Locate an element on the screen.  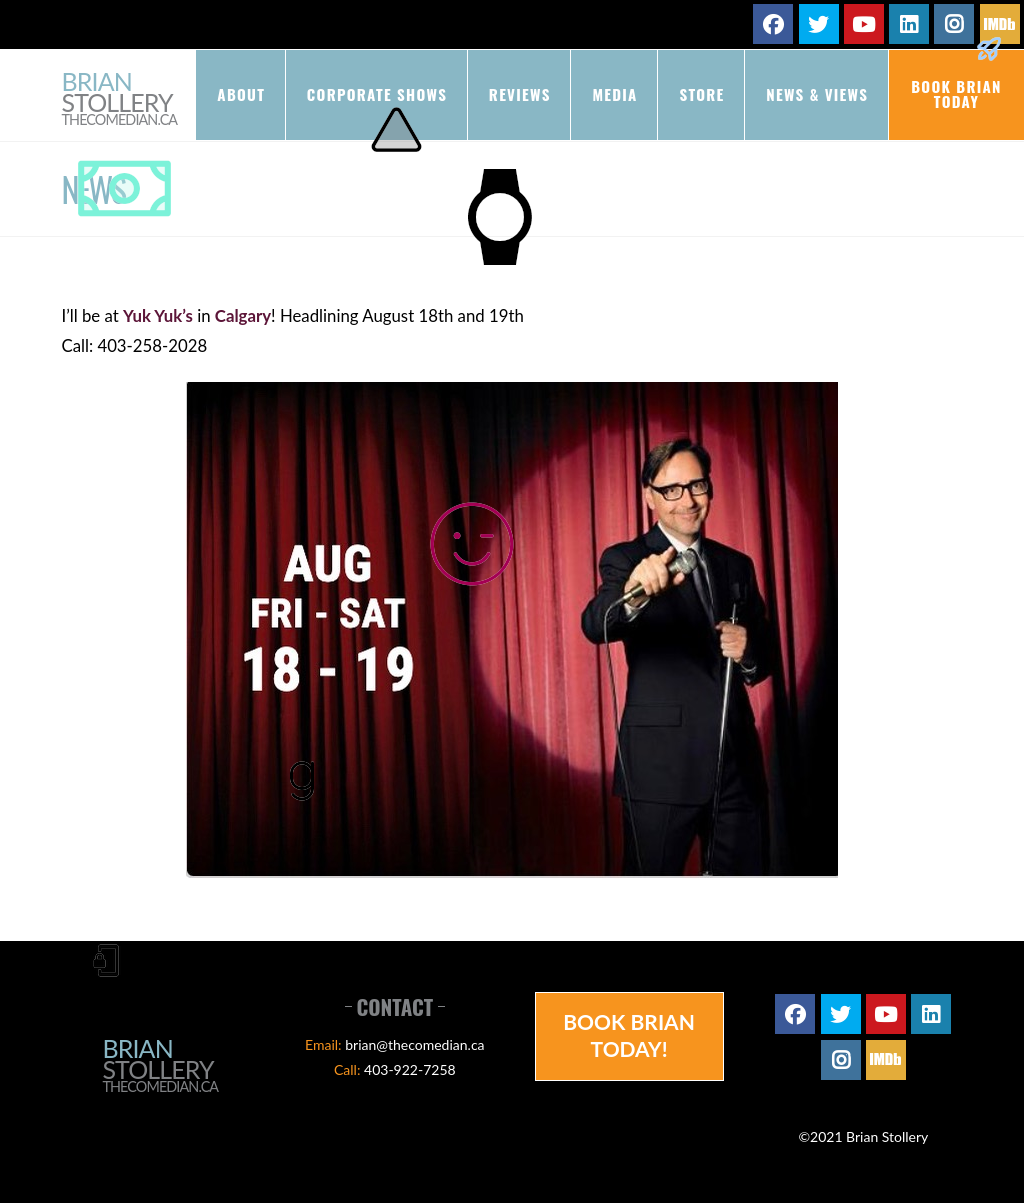
access smartwatch settings or paired device is located at coordinates (500, 217).